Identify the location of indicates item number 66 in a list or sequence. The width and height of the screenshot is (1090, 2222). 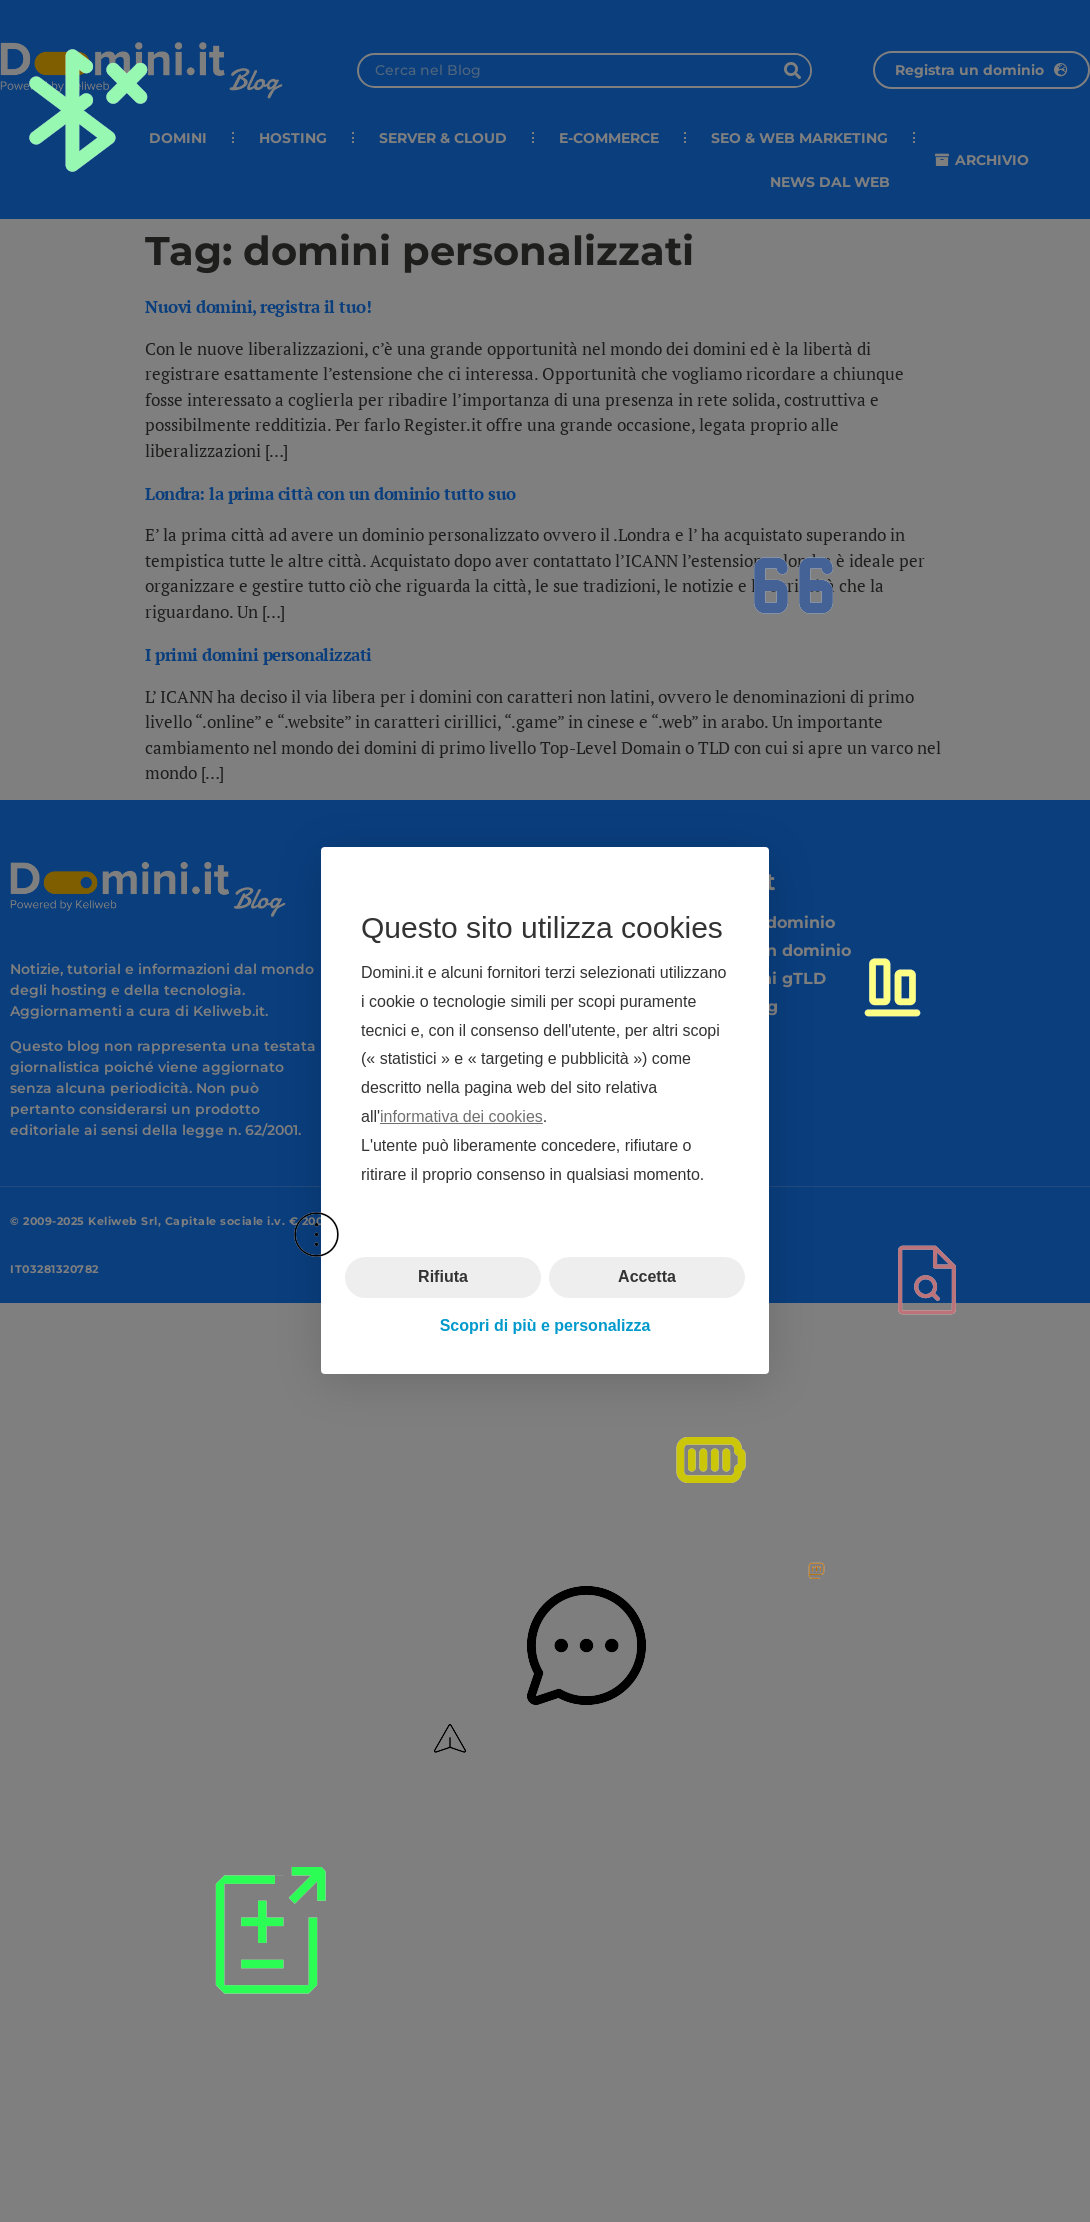
(793, 585).